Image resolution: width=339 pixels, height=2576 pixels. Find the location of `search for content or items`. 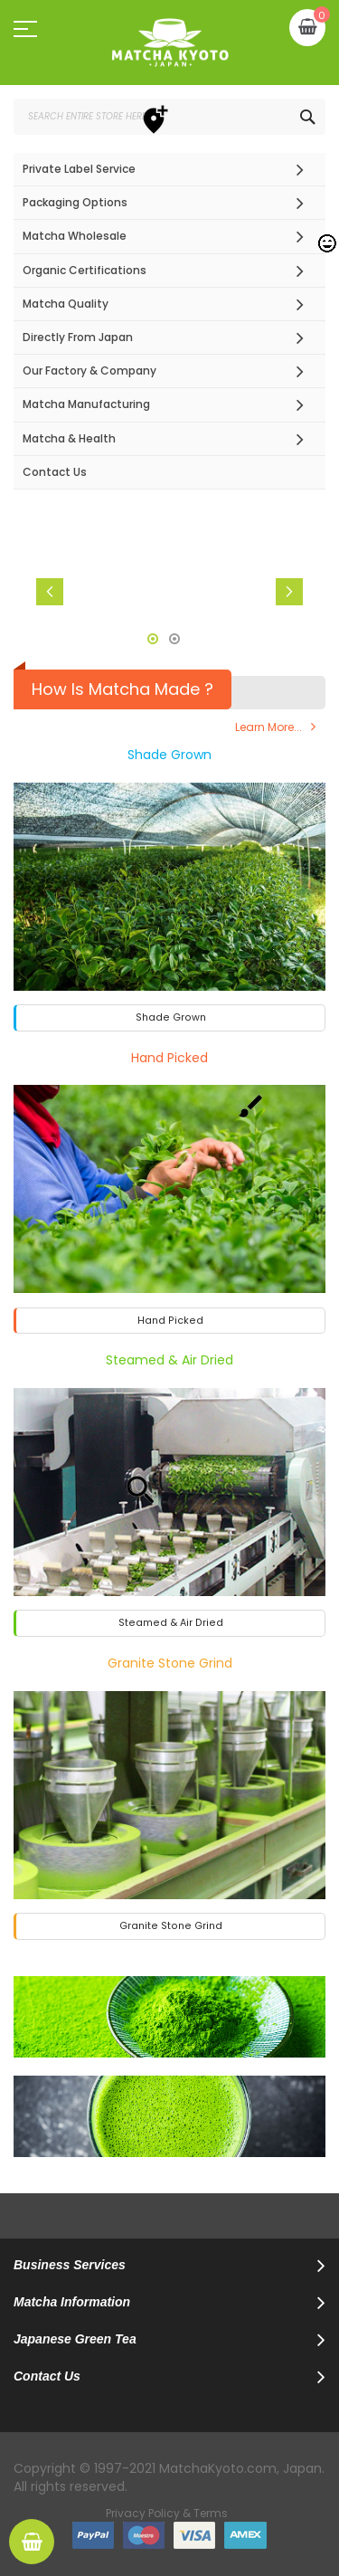

search for content or items is located at coordinates (141, 1490).